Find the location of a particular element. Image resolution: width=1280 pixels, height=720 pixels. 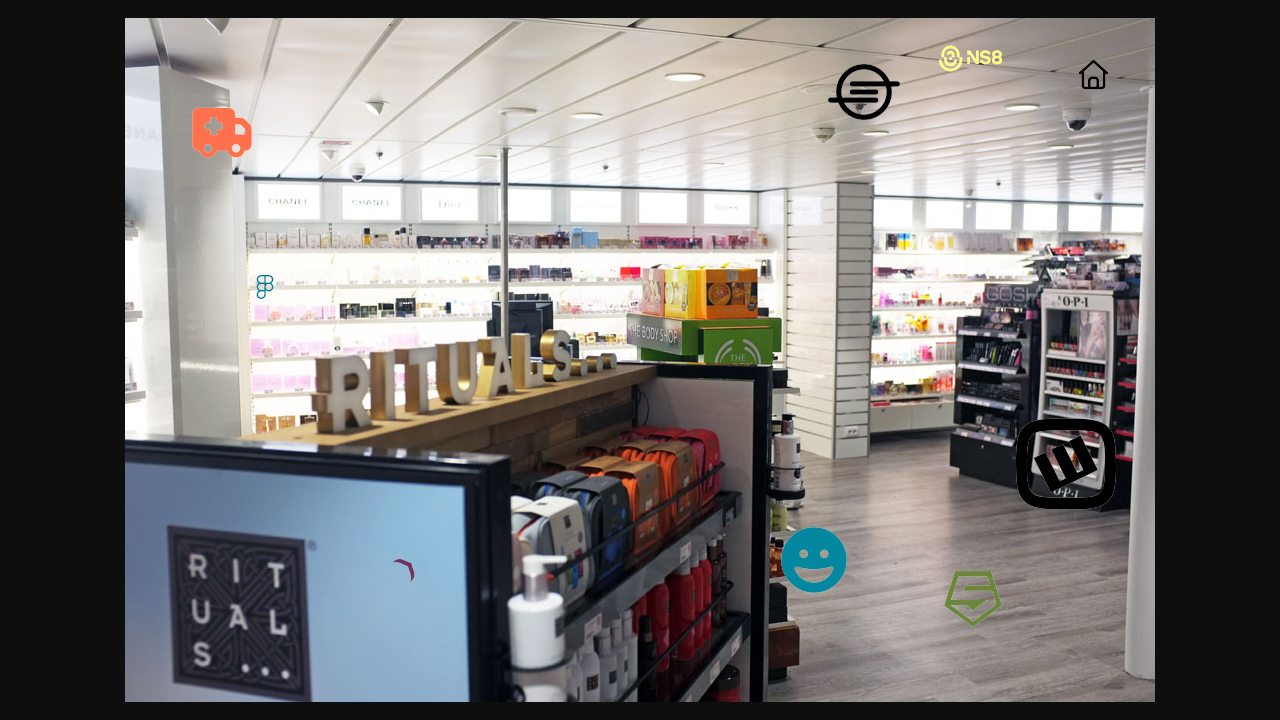

request emergency medical services is located at coordinates (222, 131).